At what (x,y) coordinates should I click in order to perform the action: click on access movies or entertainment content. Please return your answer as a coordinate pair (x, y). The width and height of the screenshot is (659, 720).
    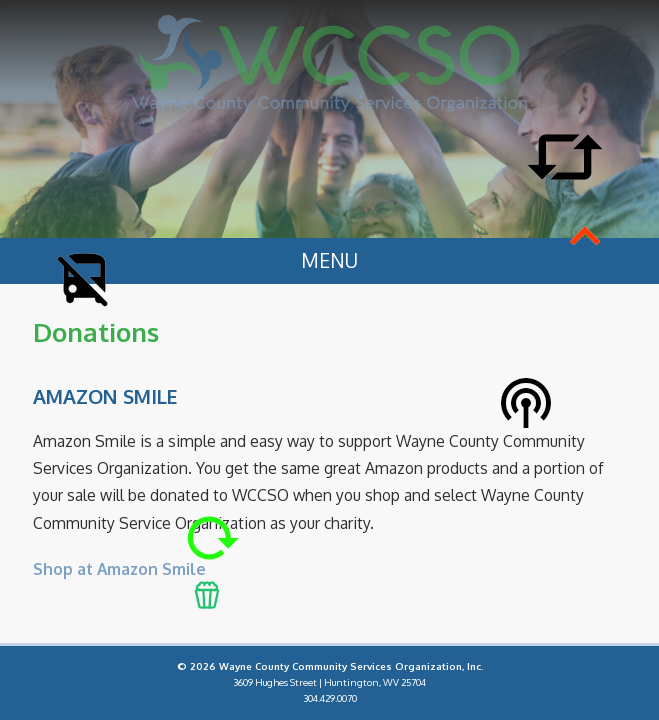
    Looking at the image, I should click on (207, 595).